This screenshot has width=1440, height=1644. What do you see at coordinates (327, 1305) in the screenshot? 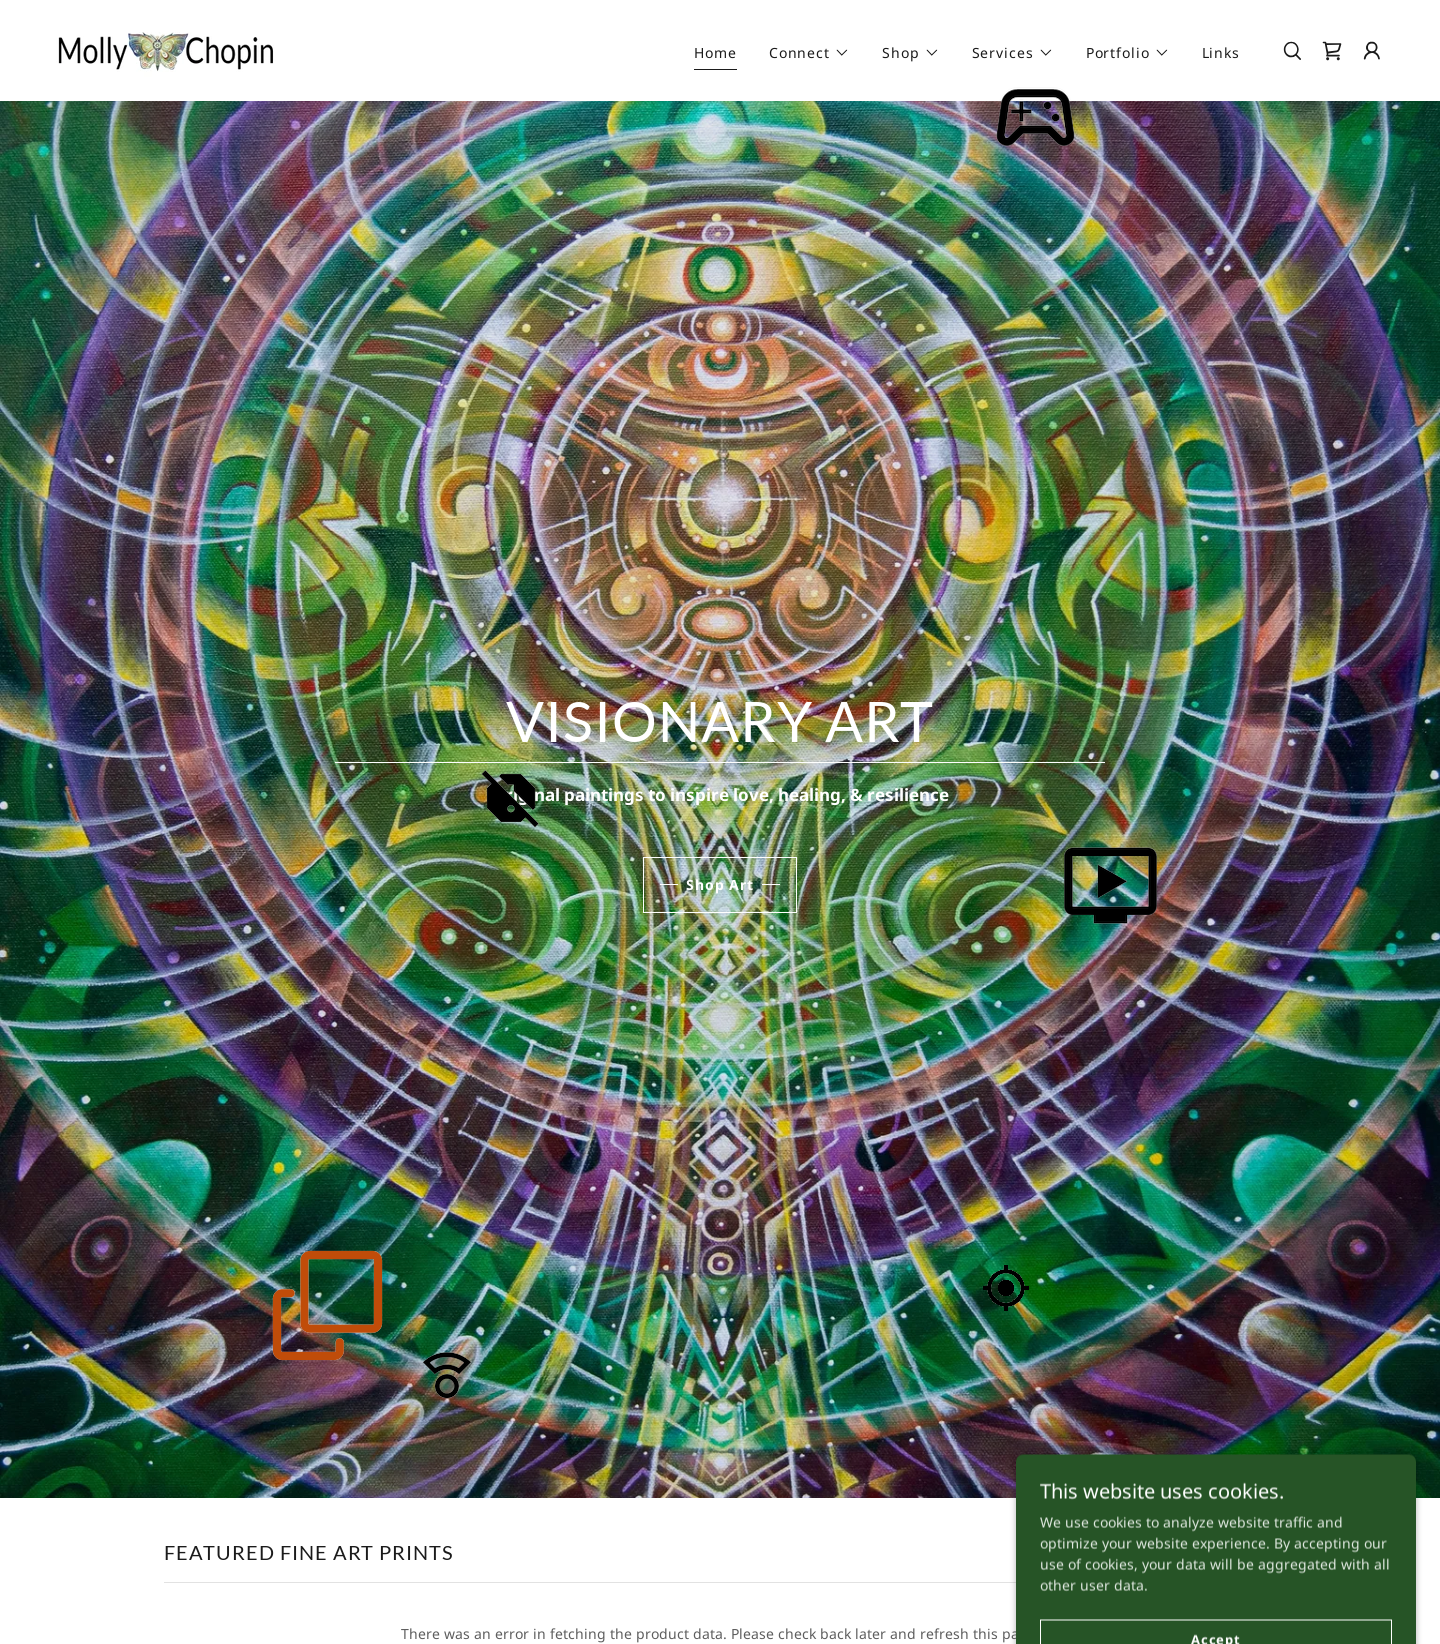
I see `copy to clipboard` at bounding box center [327, 1305].